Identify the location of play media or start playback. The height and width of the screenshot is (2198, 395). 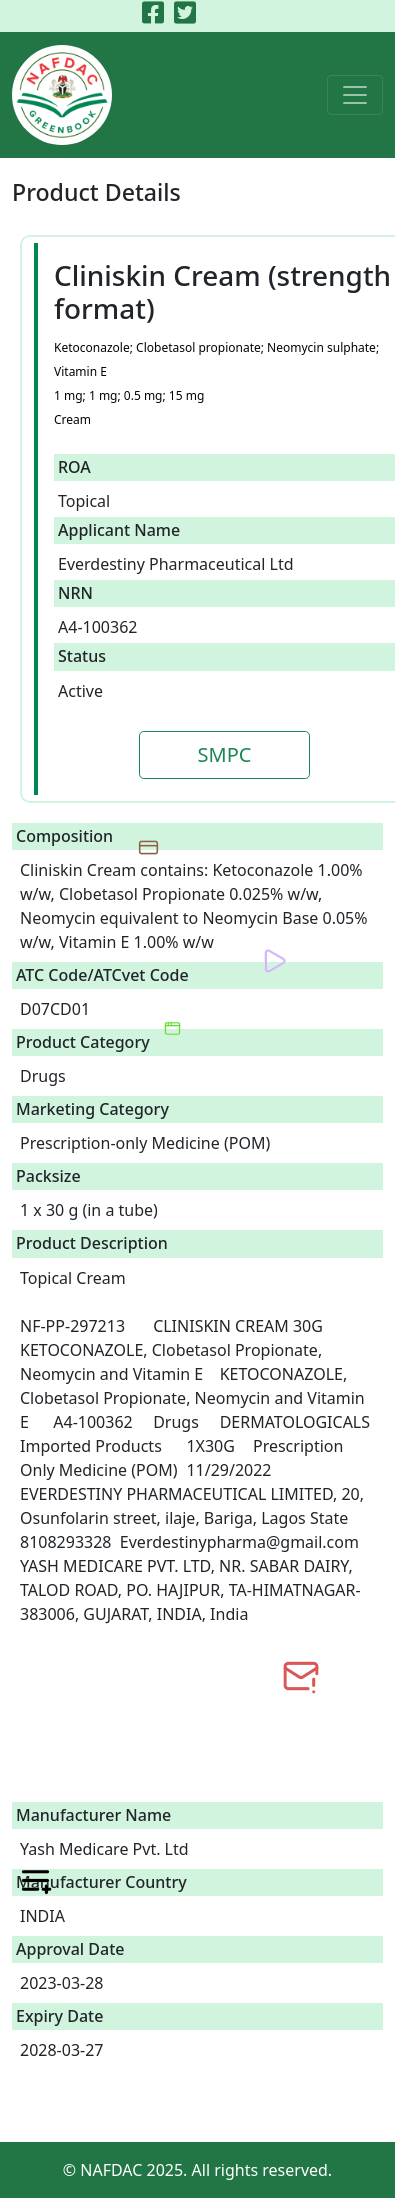
(274, 961).